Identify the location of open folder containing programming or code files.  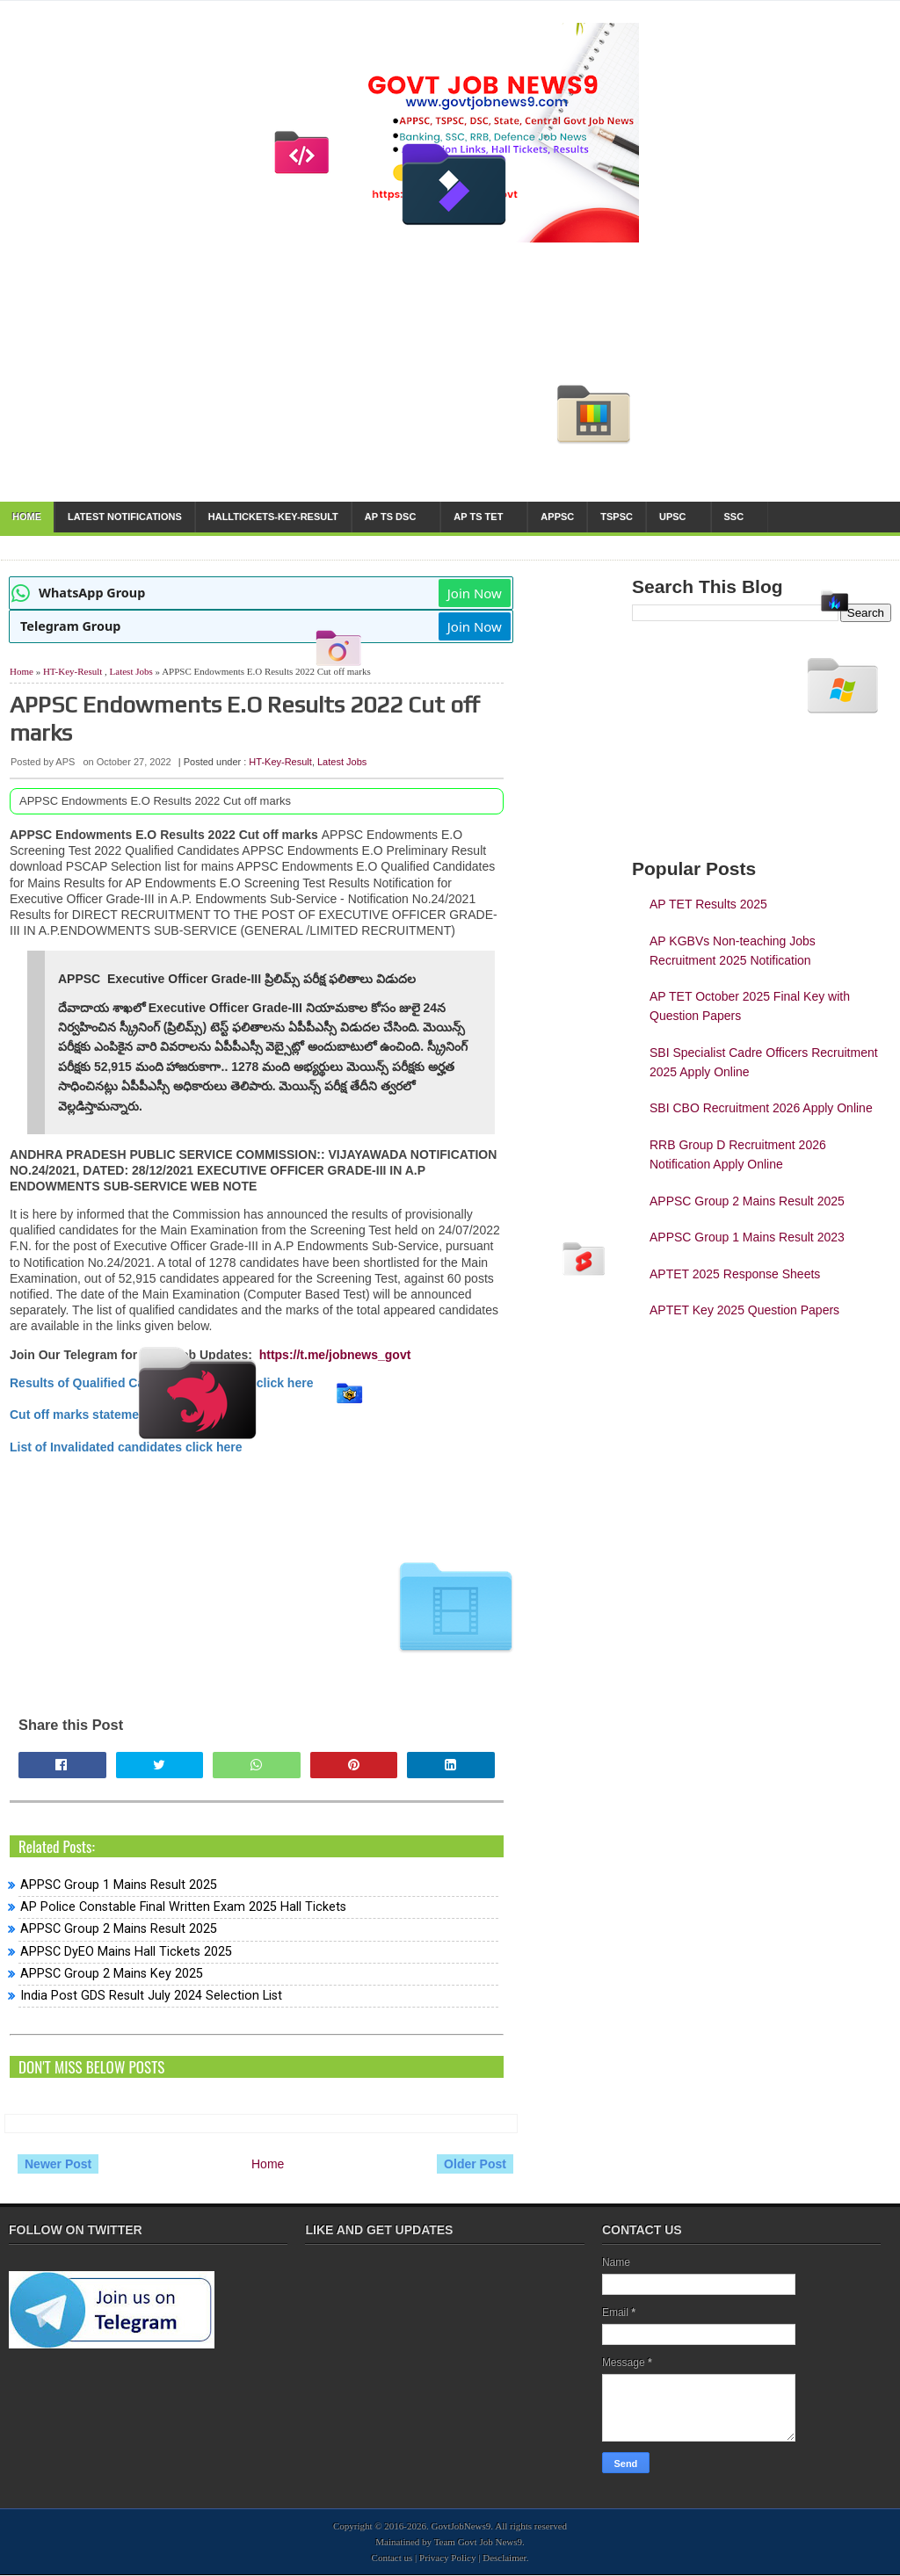
(301, 154).